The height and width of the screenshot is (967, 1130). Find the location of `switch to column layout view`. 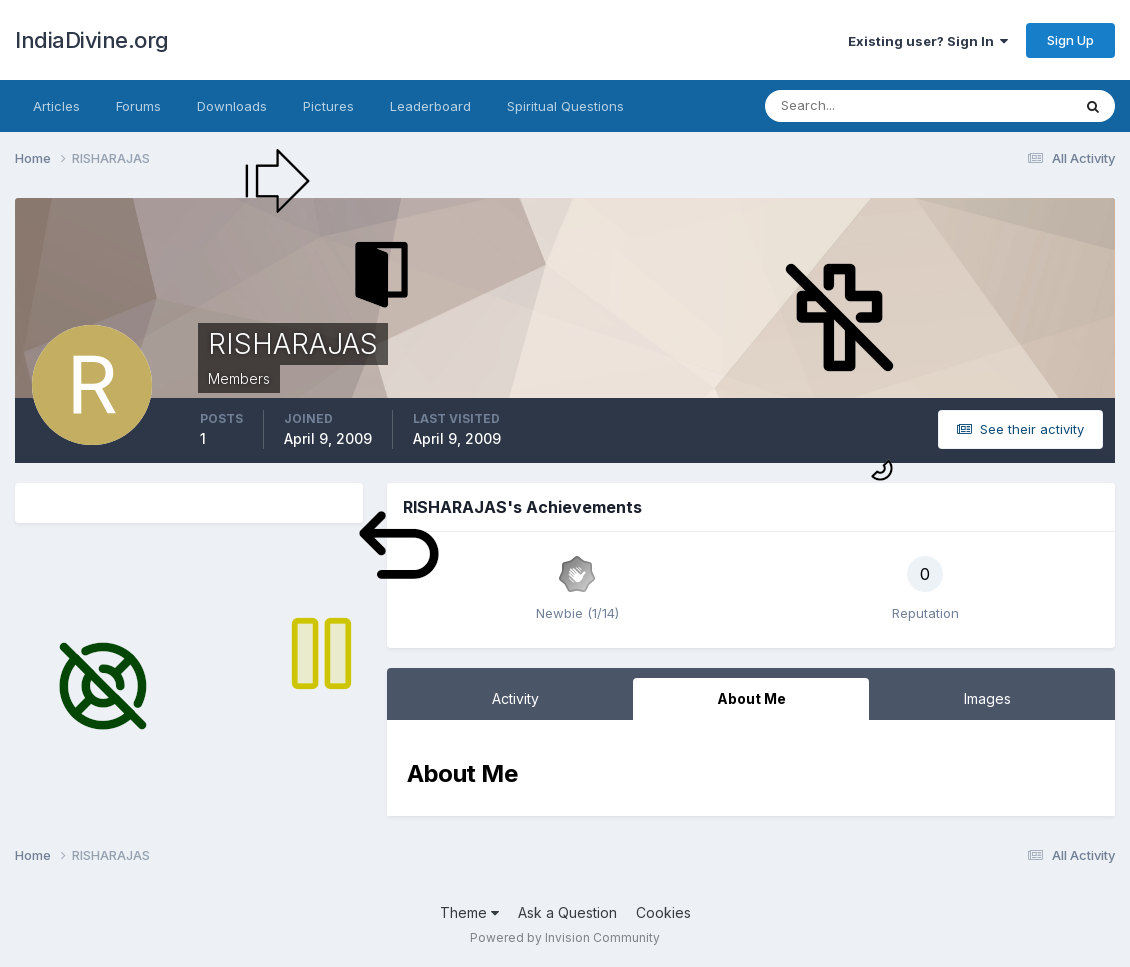

switch to column layout view is located at coordinates (321, 653).